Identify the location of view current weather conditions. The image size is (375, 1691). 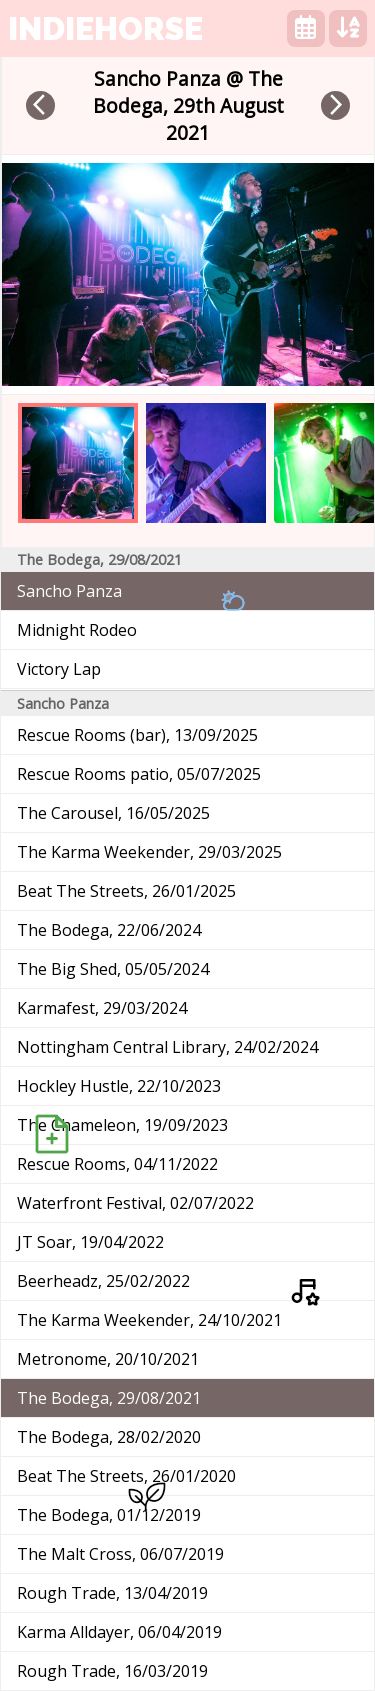
(233, 601).